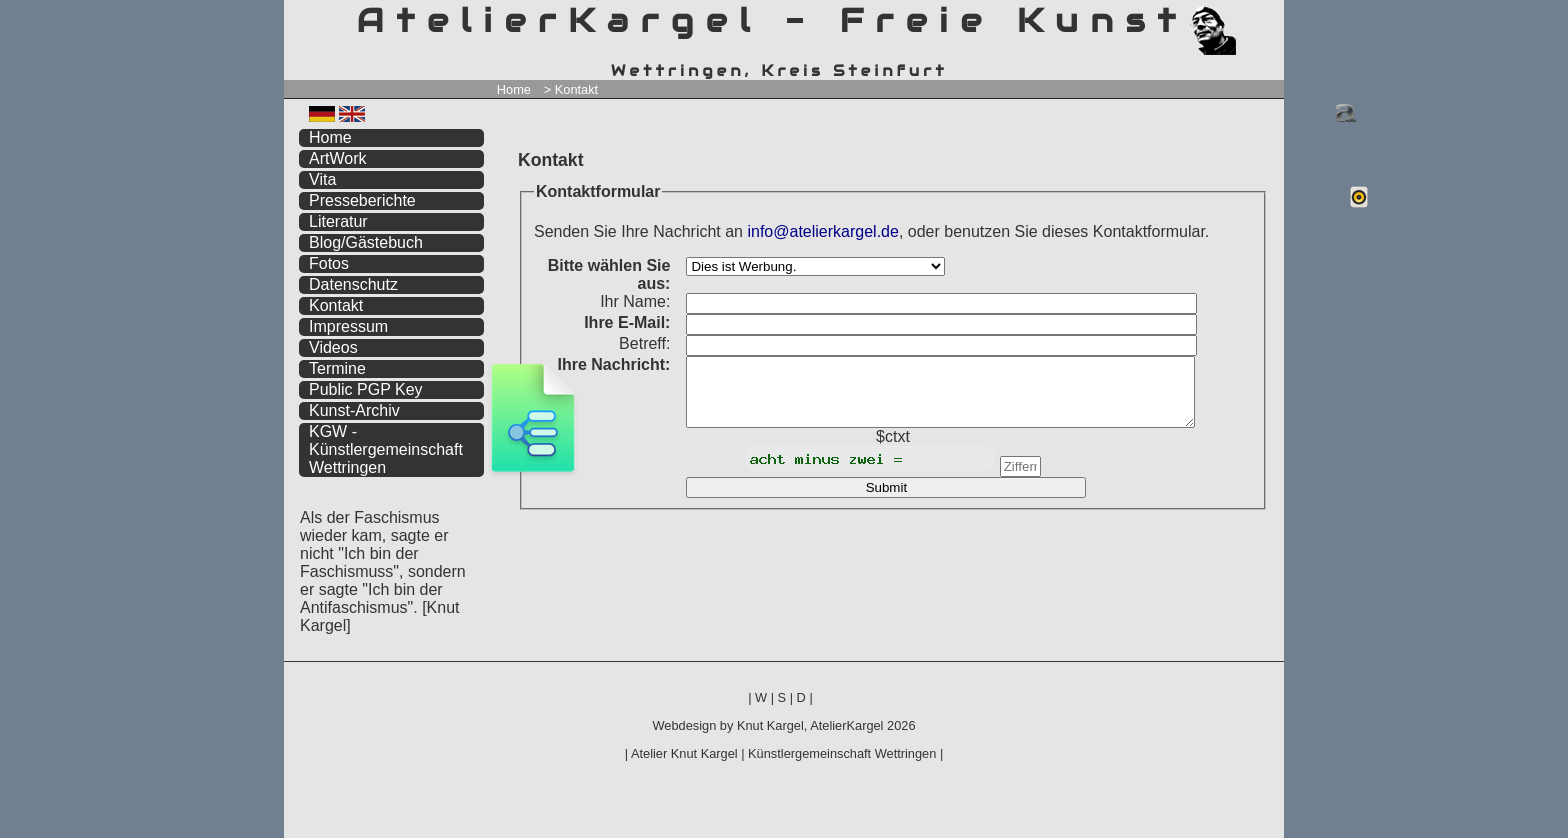  Describe the element at coordinates (1345, 113) in the screenshot. I see `apply bold formatting to selected text` at that location.